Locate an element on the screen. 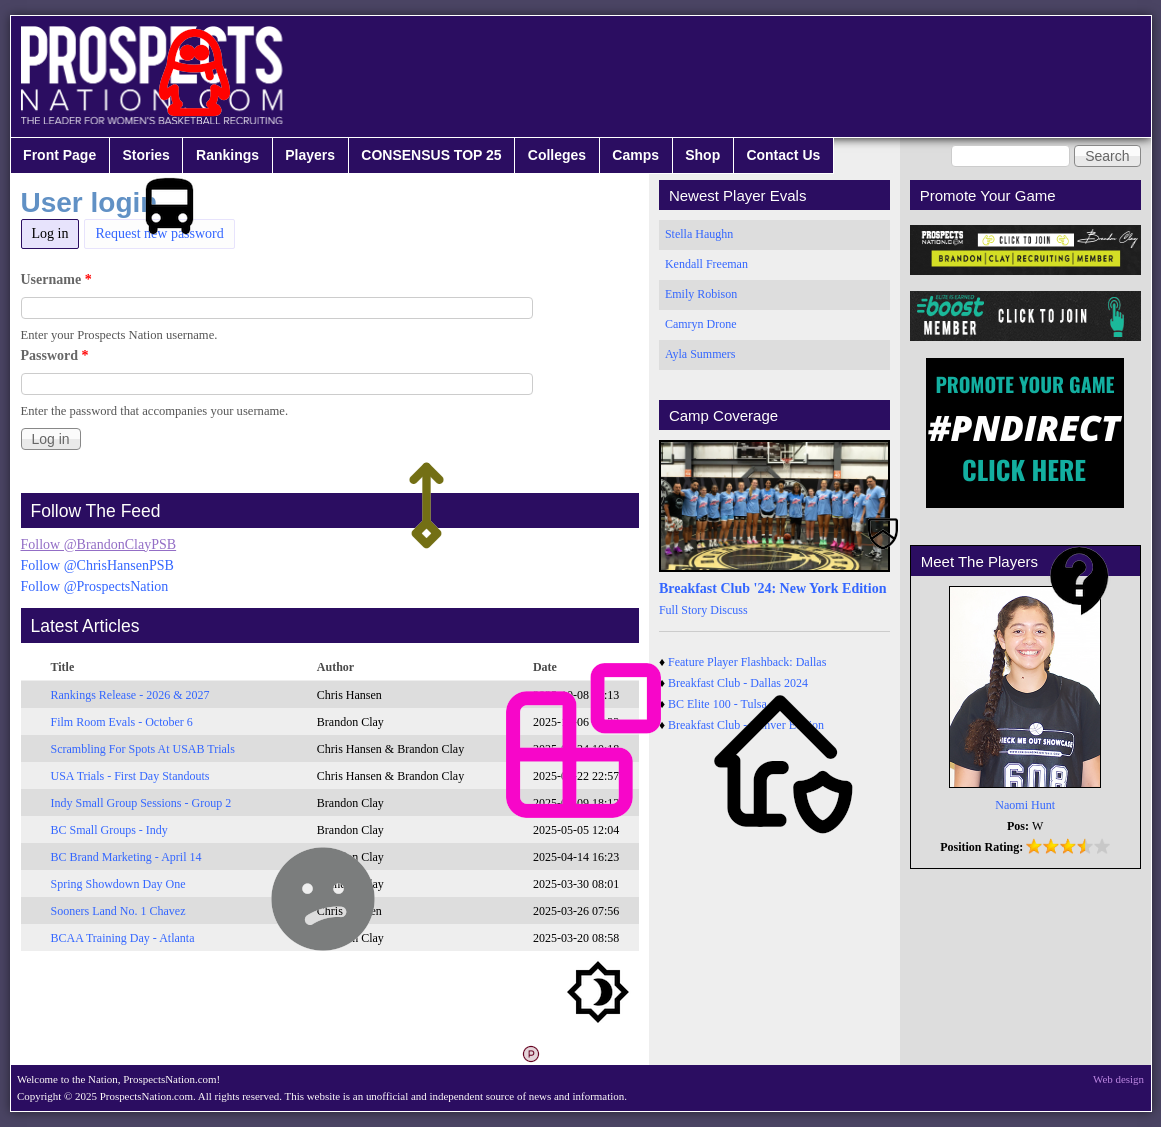 The height and width of the screenshot is (1127, 1161). access security or protection settings is located at coordinates (883, 532).